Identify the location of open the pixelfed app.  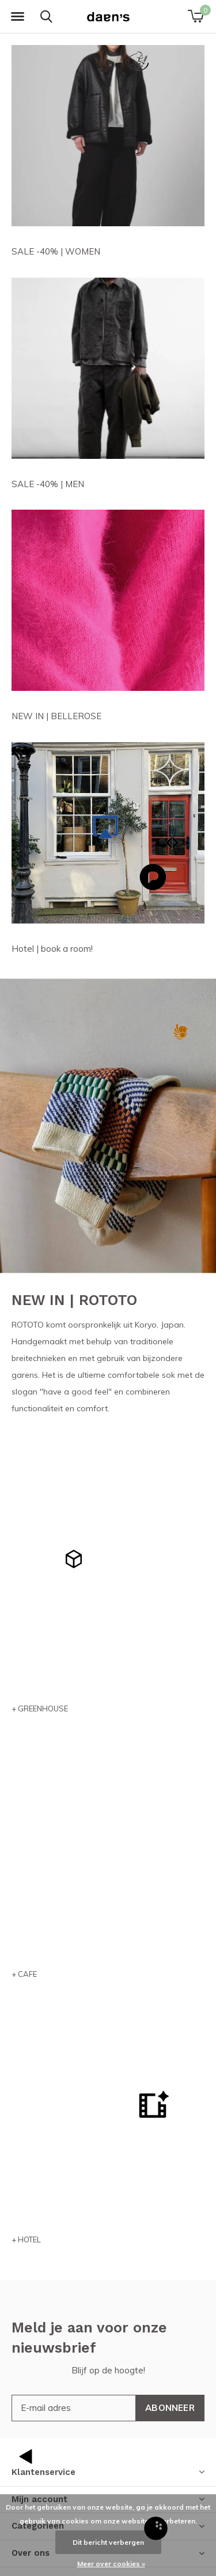
(153, 877).